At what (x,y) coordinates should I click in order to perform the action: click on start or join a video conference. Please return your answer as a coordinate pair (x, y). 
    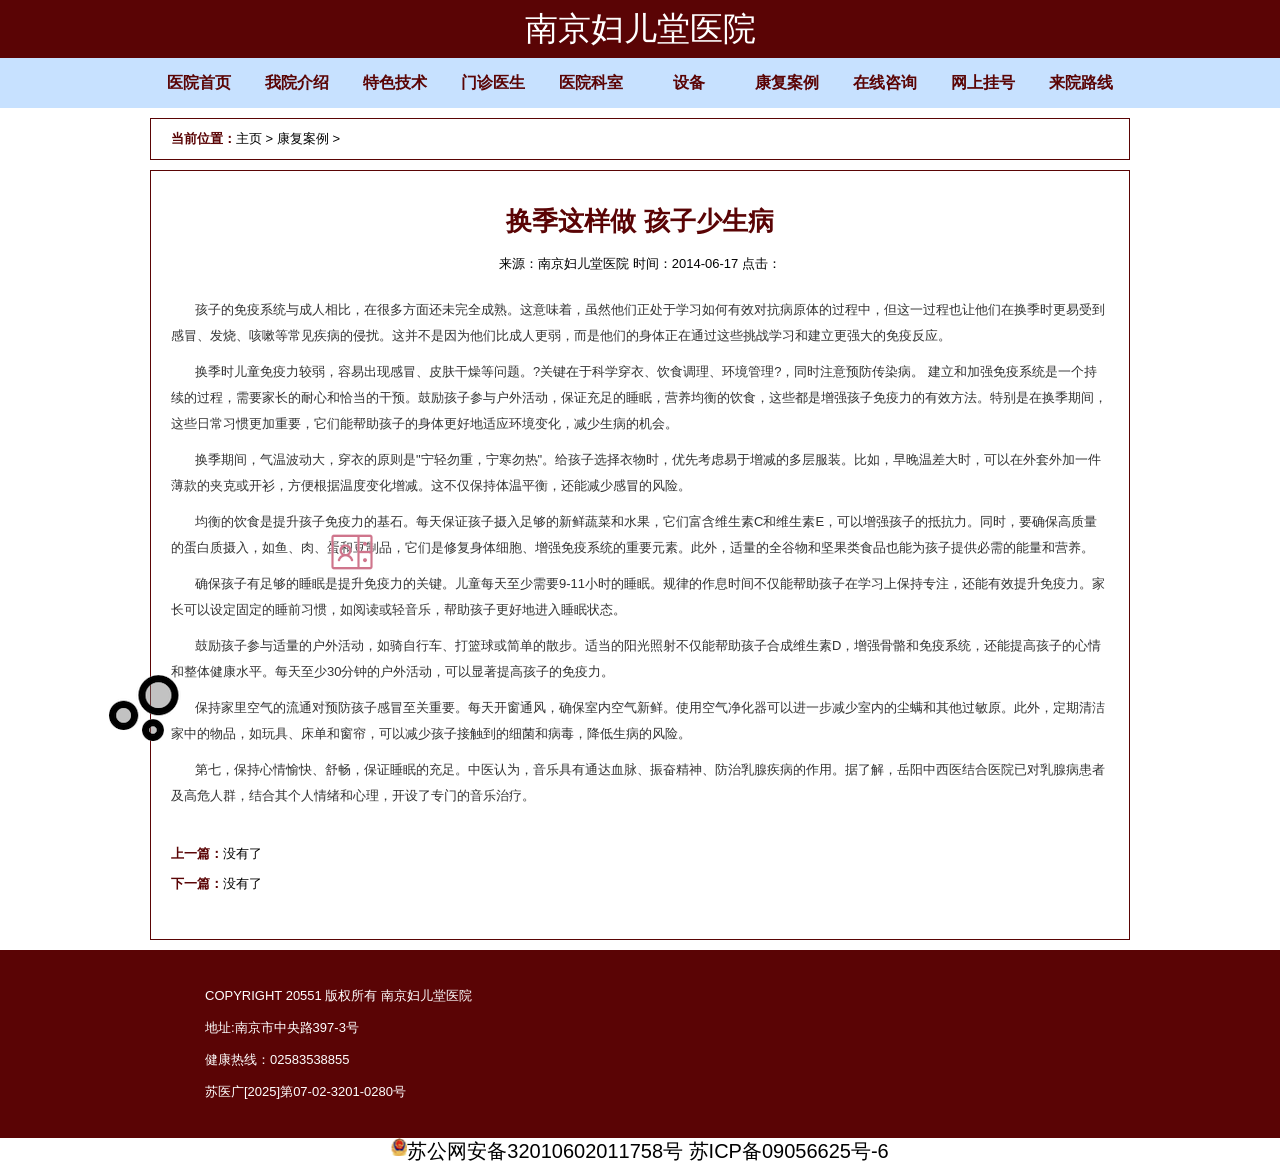
    Looking at the image, I should click on (352, 552).